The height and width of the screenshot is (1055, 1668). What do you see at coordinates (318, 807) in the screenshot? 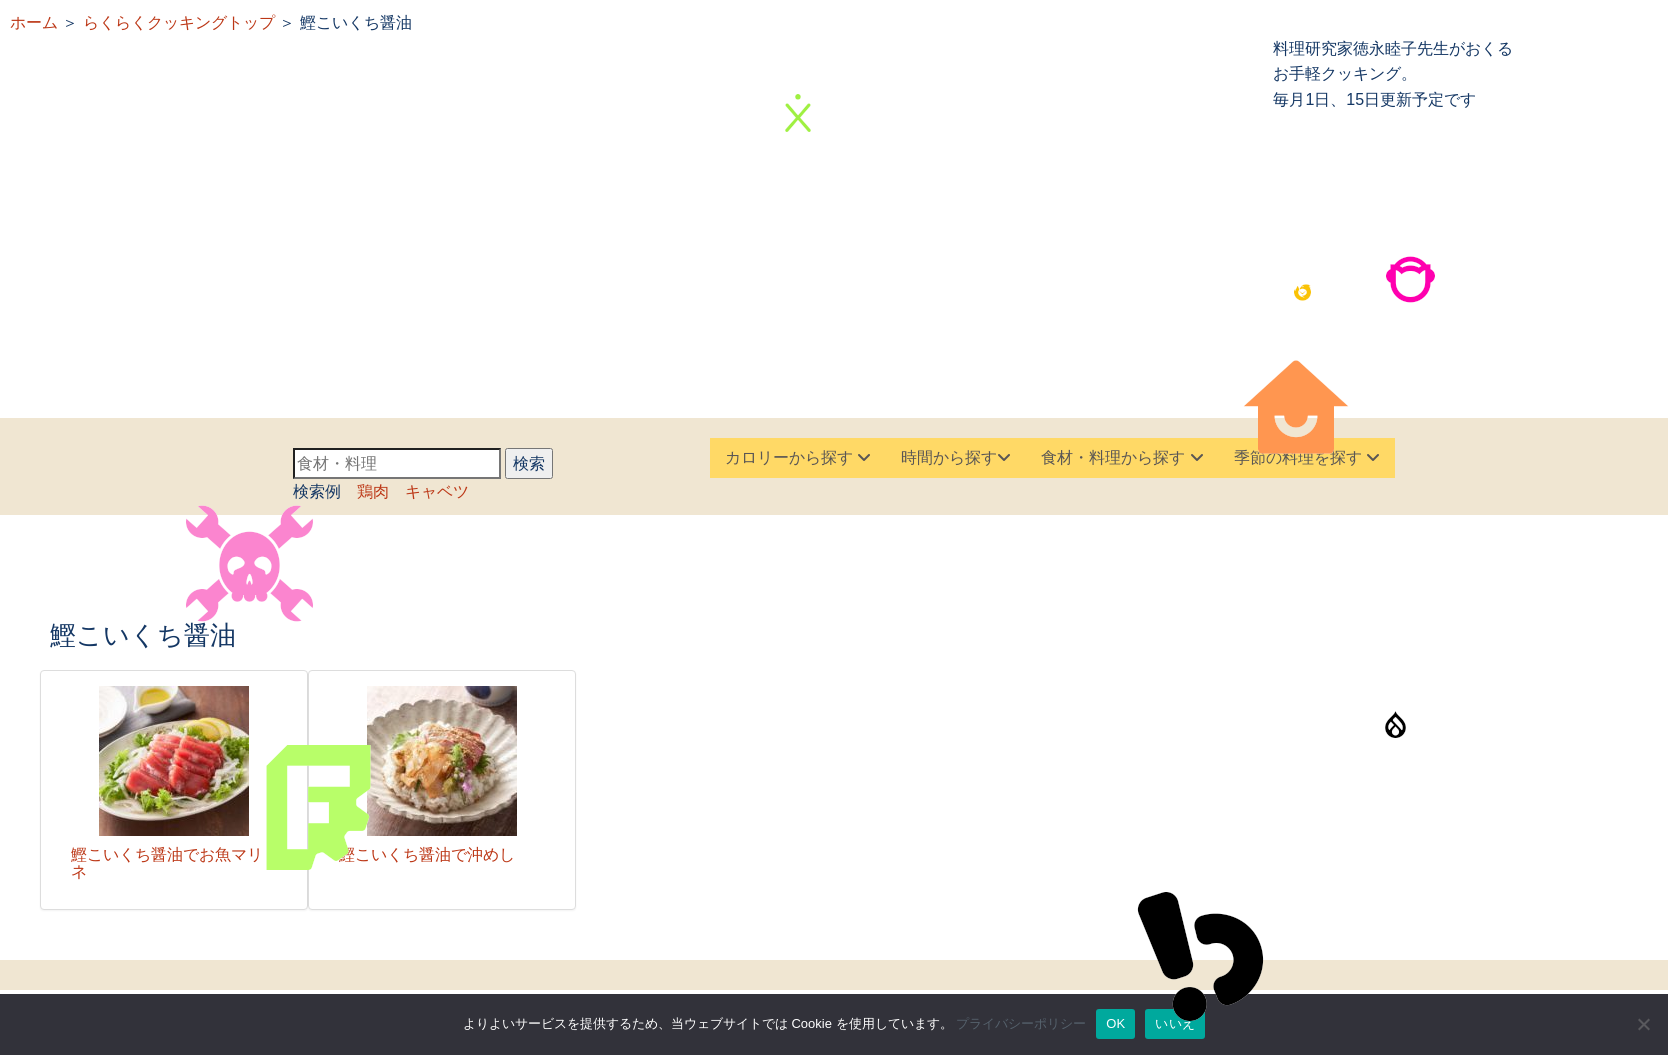
I see `open FreeCAD application` at bounding box center [318, 807].